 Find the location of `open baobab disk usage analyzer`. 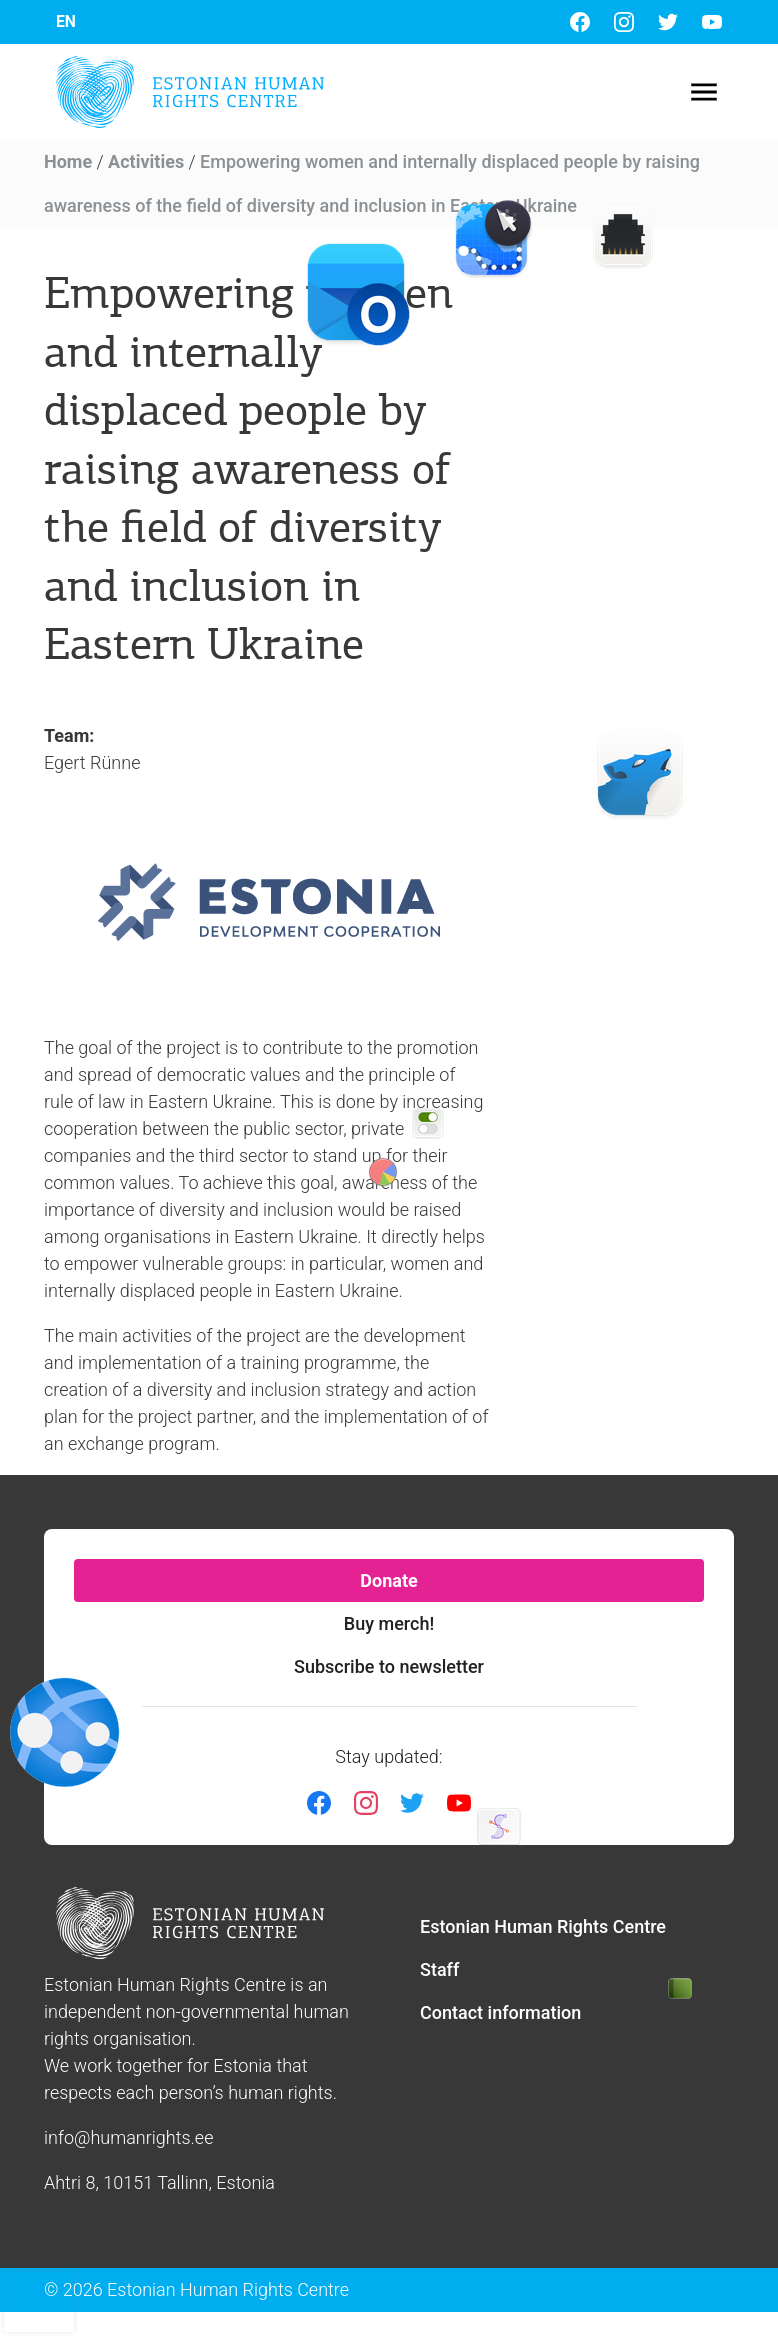

open baobab disk usage analyzer is located at coordinates (383, 1172).